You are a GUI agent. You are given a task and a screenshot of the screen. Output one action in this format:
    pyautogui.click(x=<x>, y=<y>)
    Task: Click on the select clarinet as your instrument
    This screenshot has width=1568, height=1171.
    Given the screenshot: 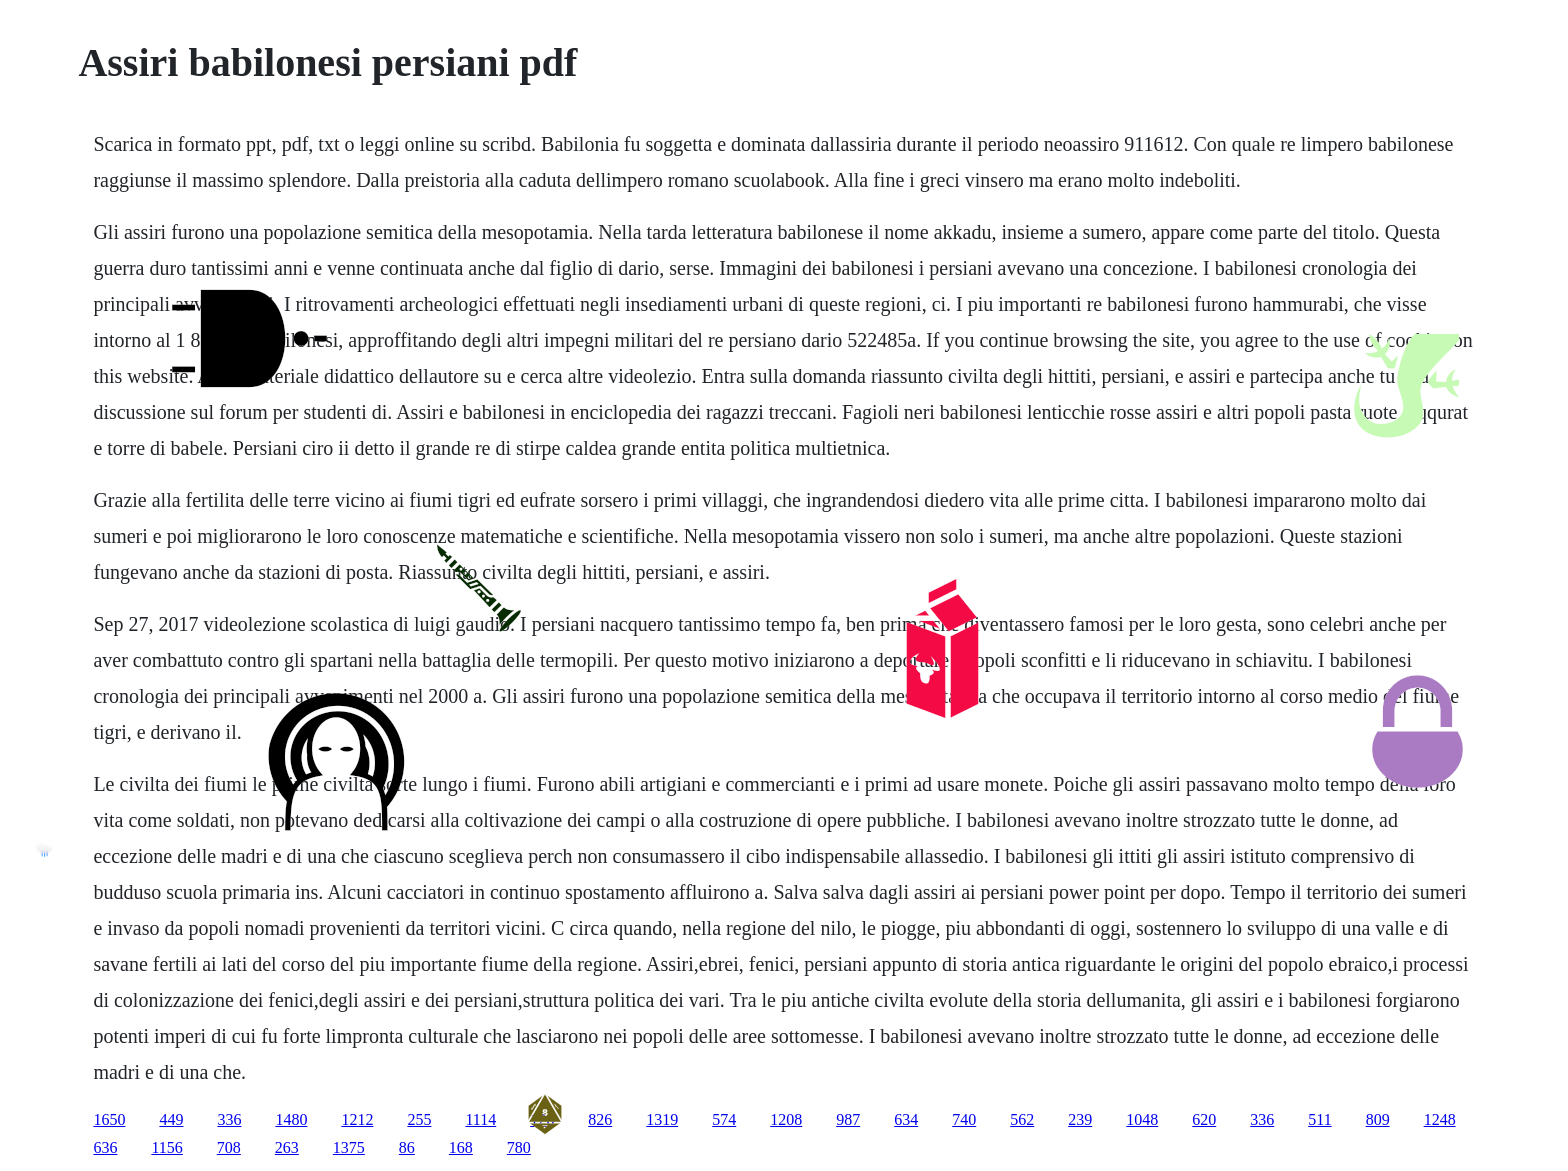 What is the action you would take?
    pyautogui.click(x=479, y=588)
    